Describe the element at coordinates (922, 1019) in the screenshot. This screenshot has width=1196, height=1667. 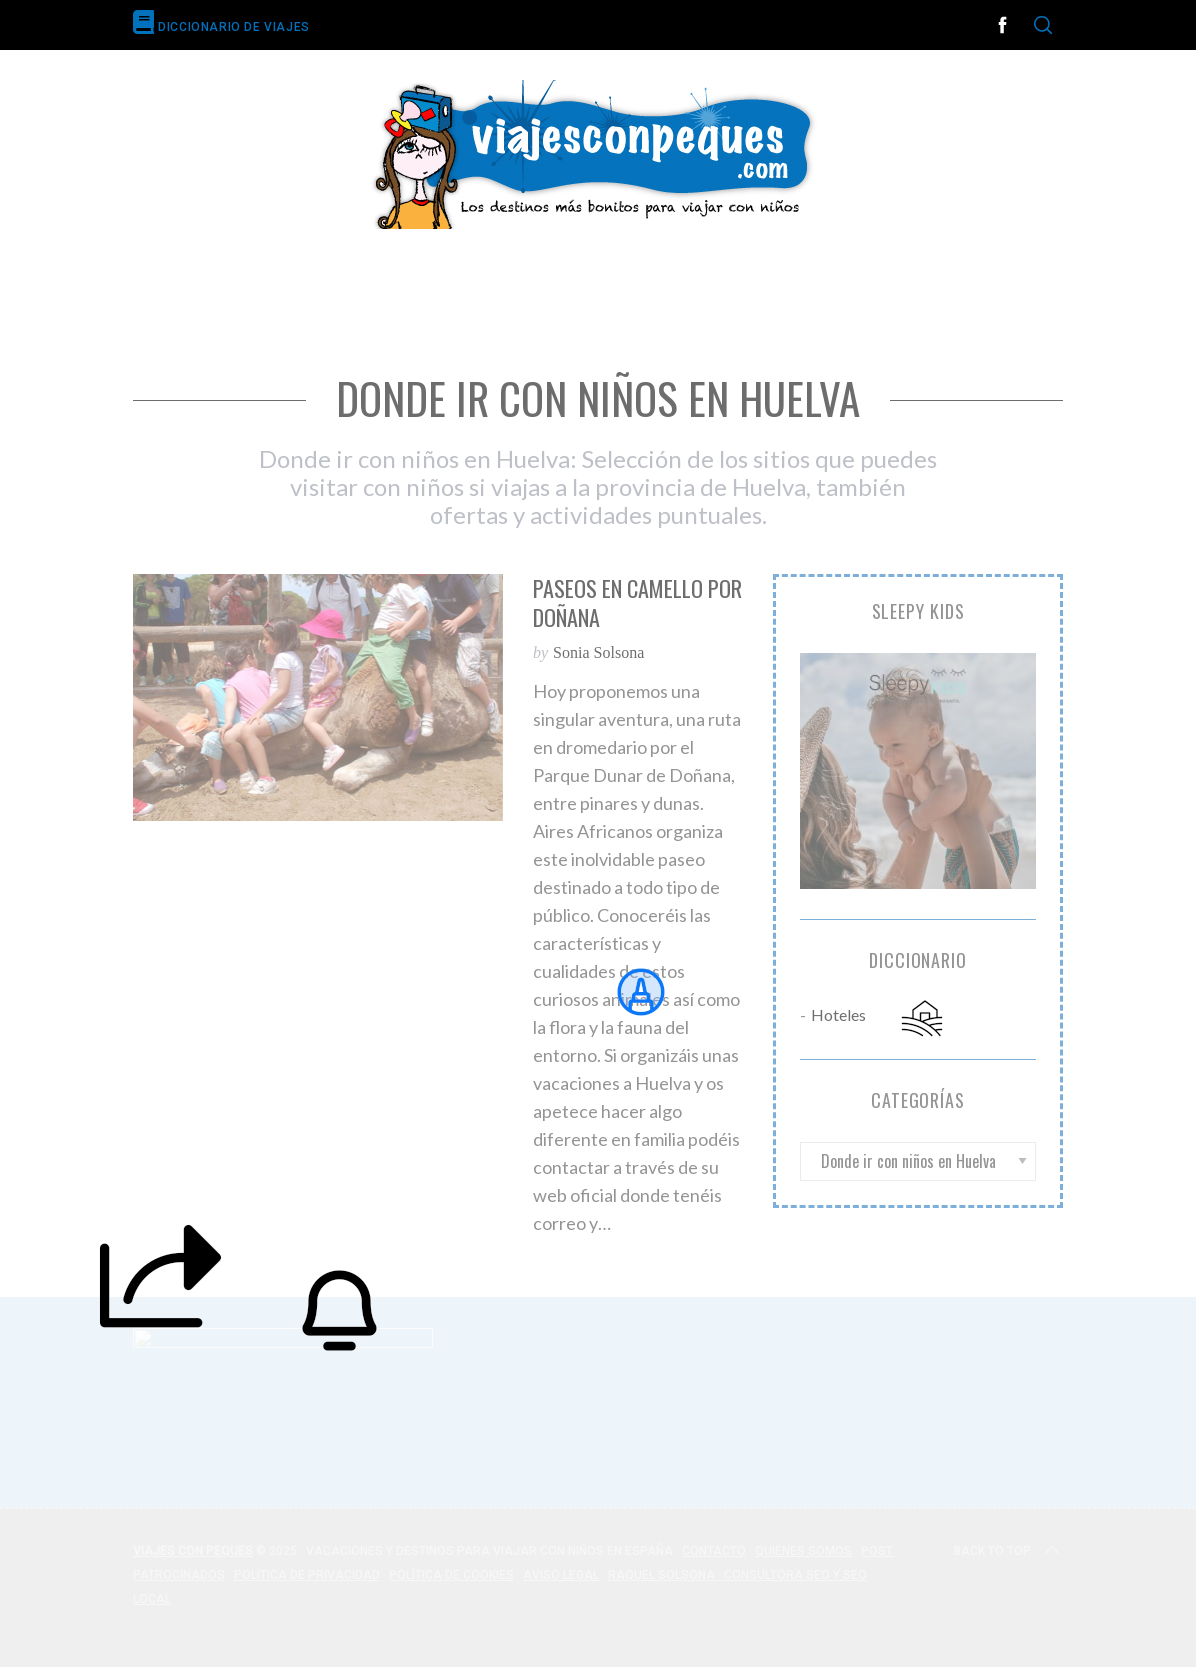
I see `access farm or agricultural features` at that location.